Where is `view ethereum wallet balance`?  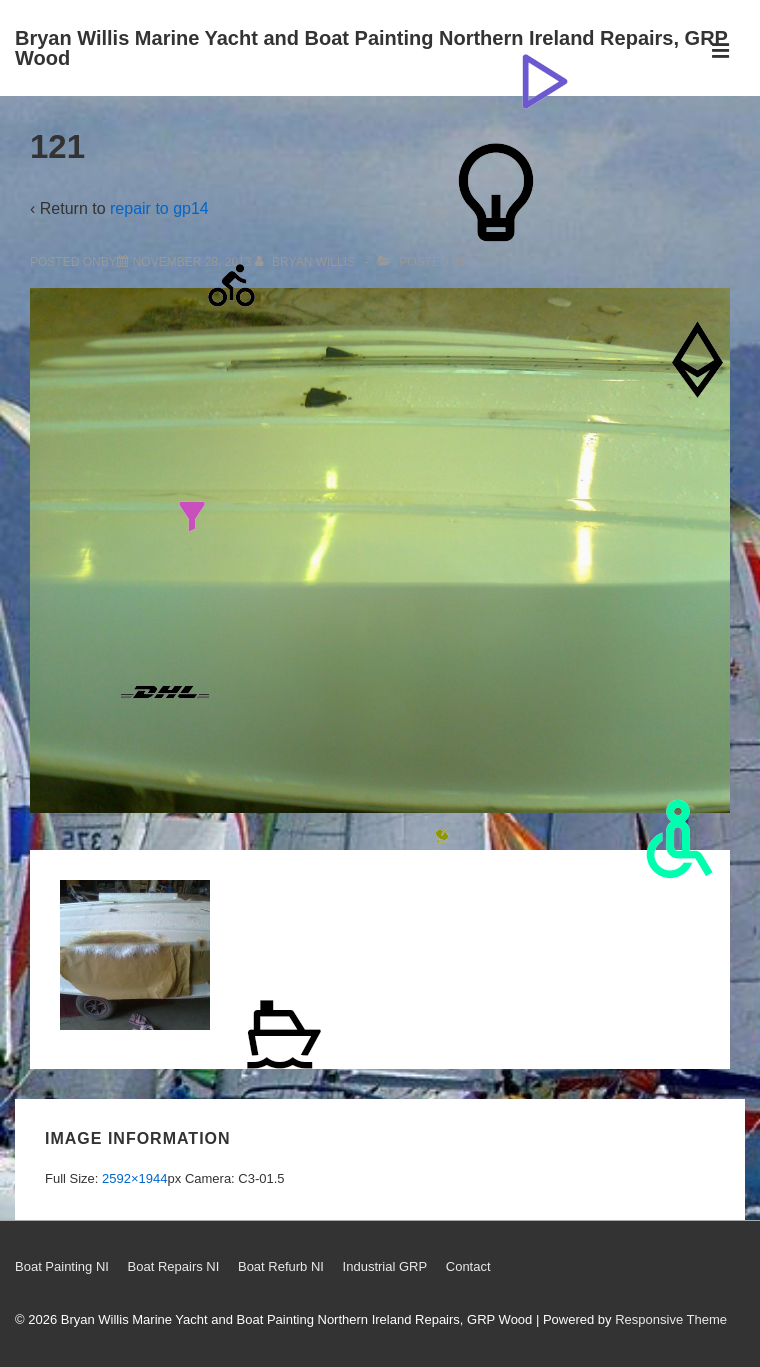 view ethereum wallet balance is located at coordinates (697, 359).